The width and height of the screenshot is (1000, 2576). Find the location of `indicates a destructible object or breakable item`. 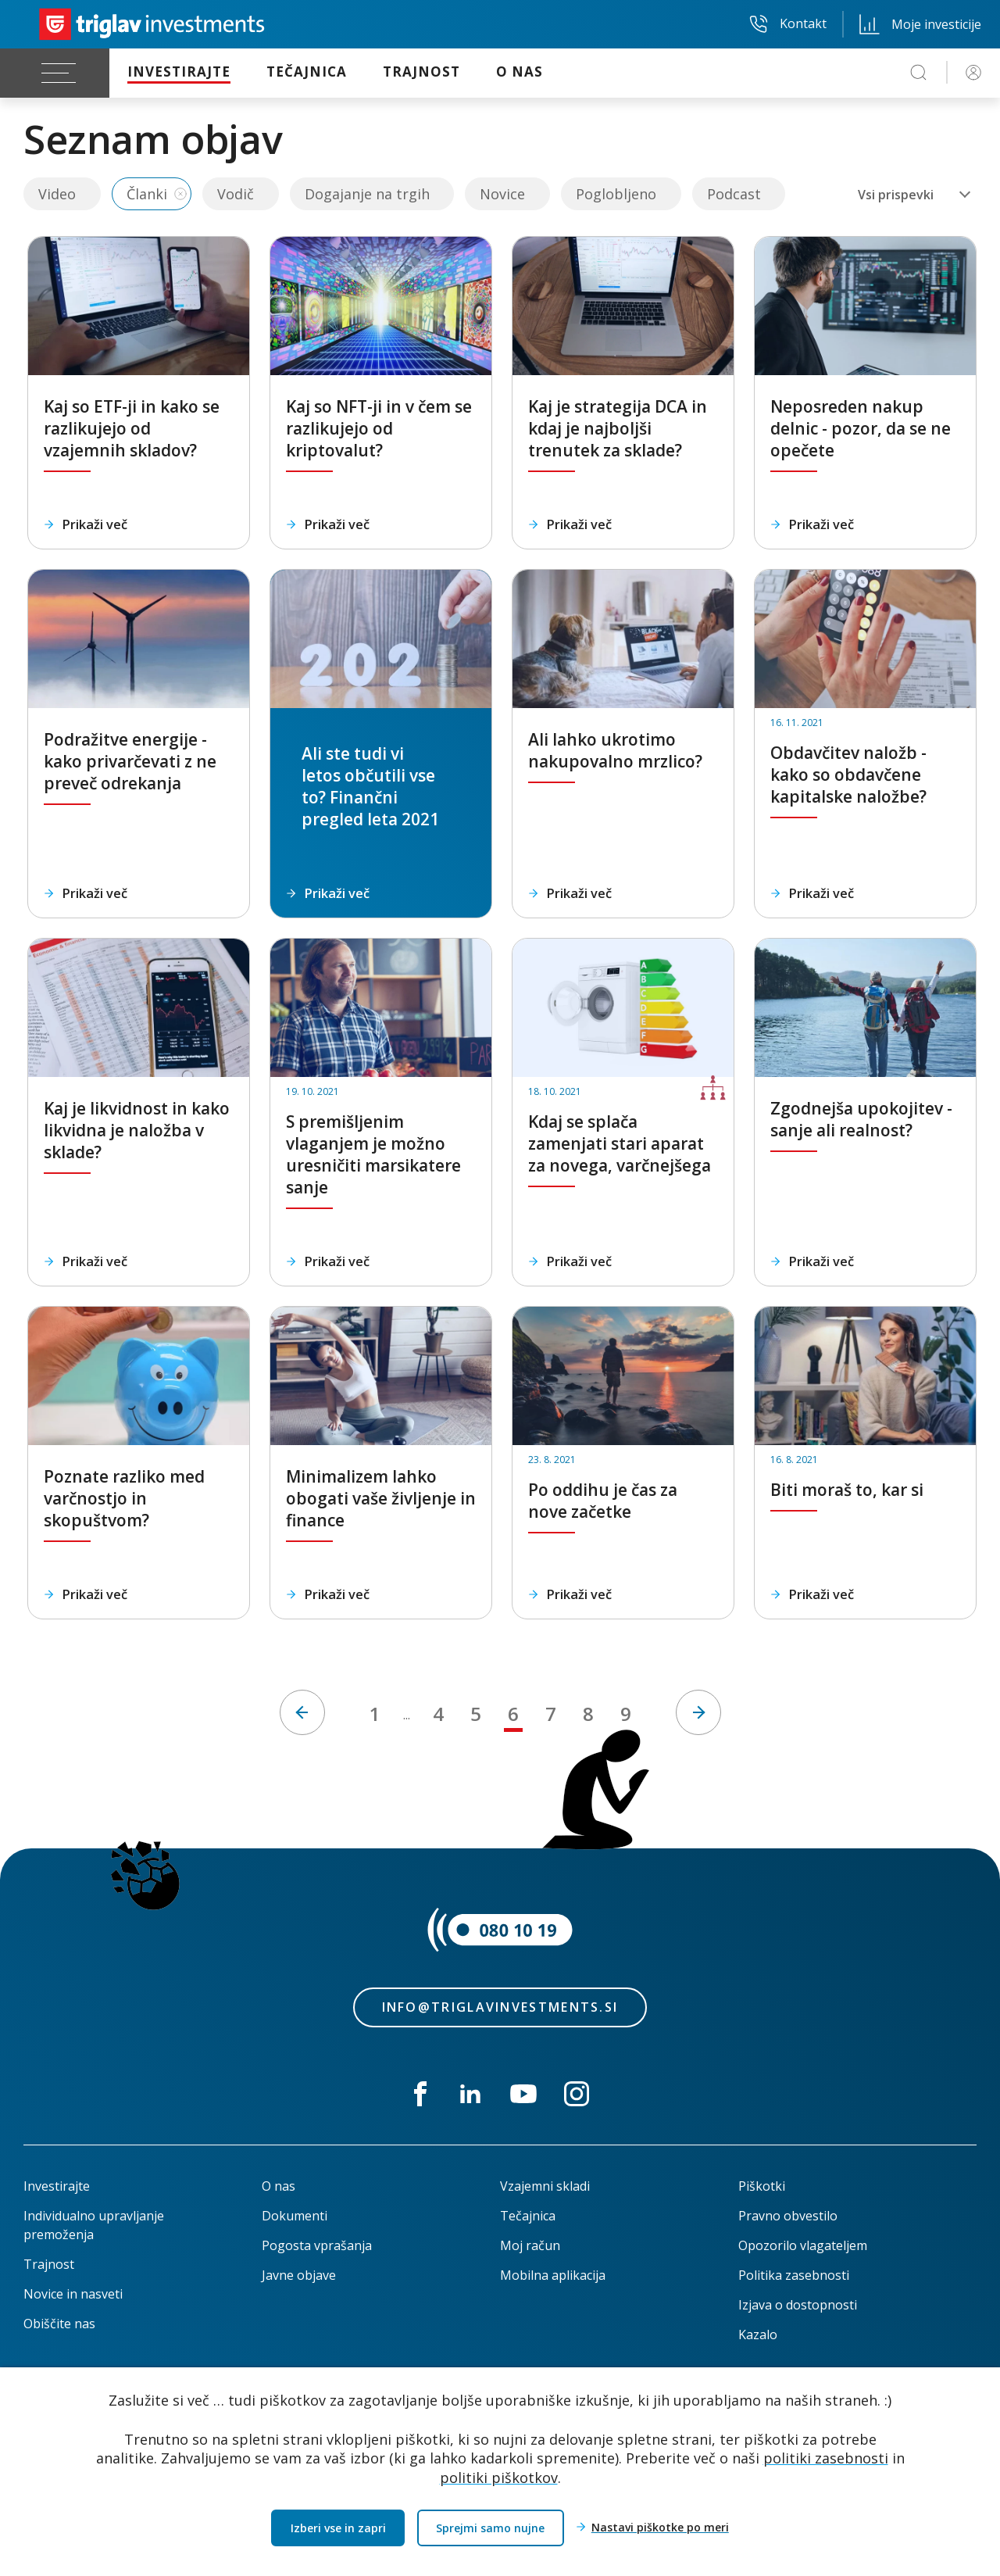

indicates a destructible object or breakable item is located at coordinates (145, 1876).